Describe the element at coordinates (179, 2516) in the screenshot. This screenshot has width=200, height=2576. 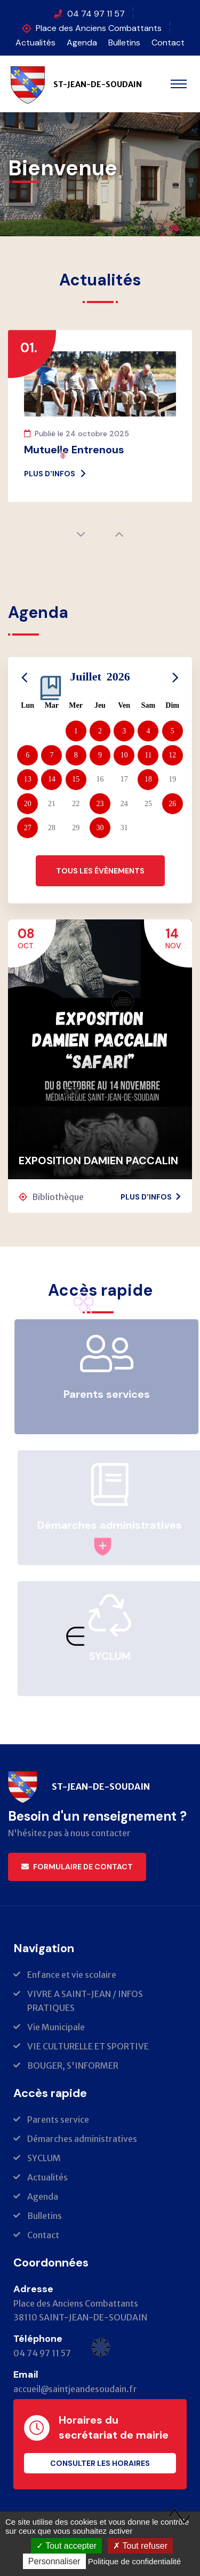
I see `toggle triangle waveform in audio synthesizer` at that location.